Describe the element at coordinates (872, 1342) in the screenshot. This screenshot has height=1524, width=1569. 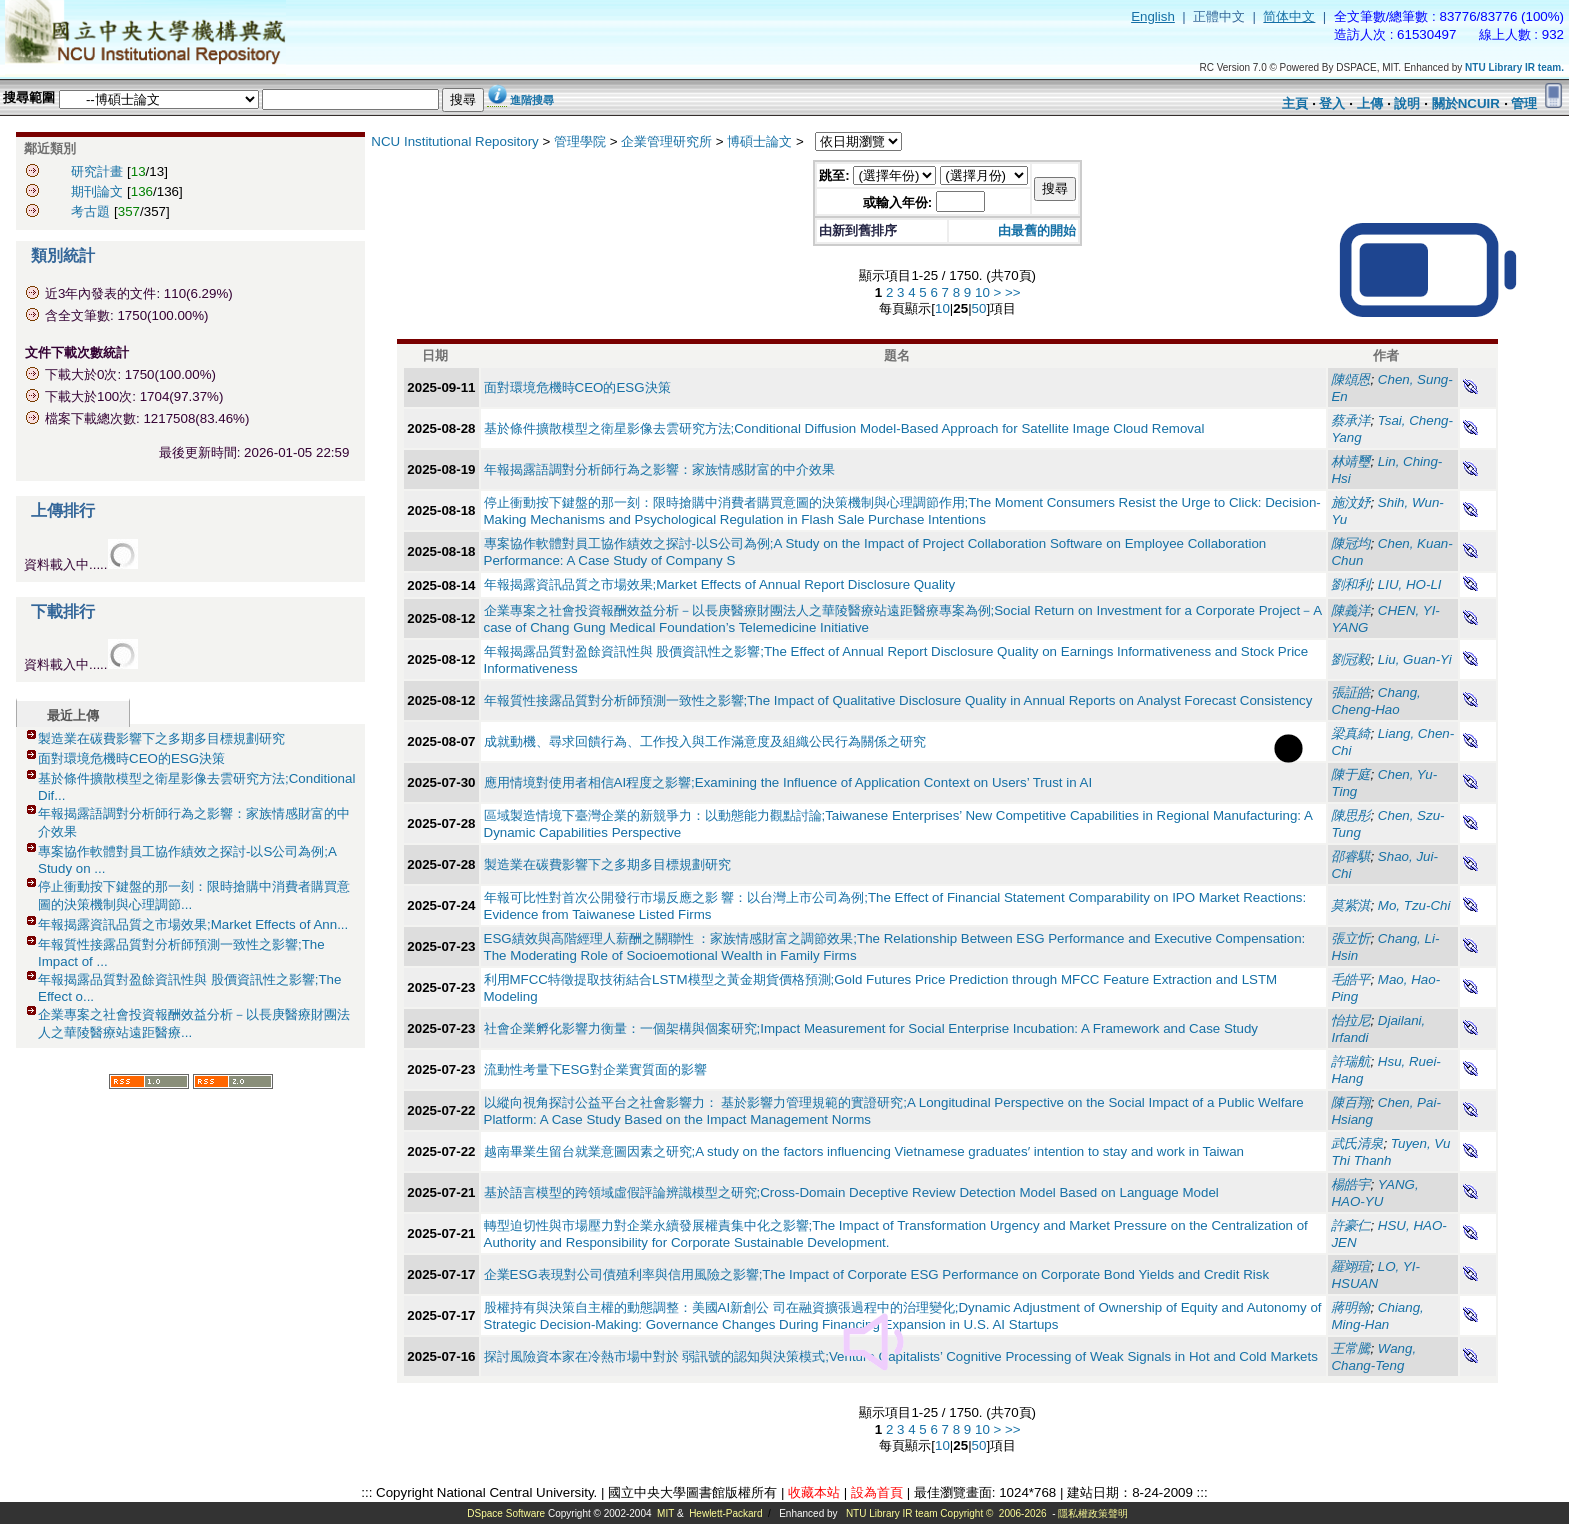
I see `decrease audio volume` at that location.